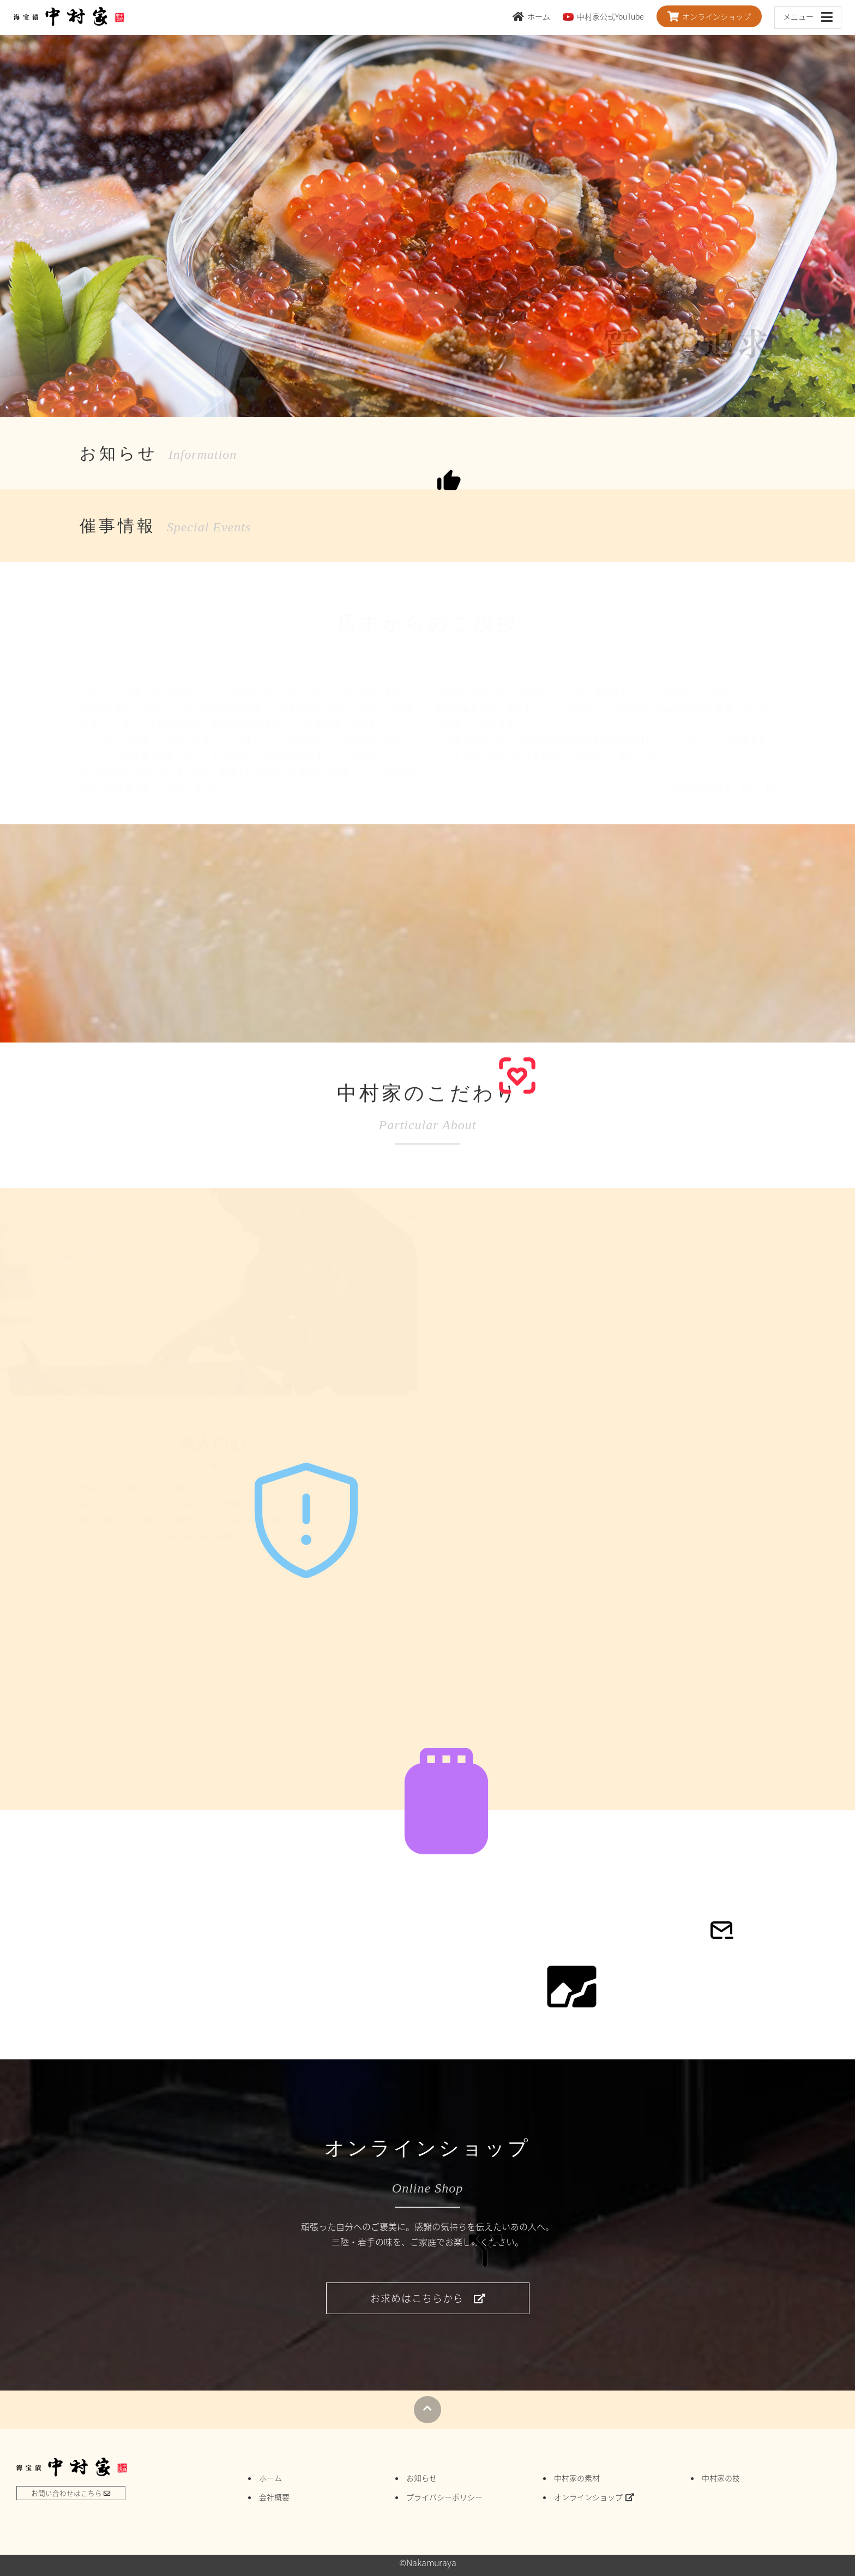 The image size is (855, 2576). What do you see at coordinates (571, 1986) in the screenshot?
I see `indicates a broken or corrupted image file` at bounding box center [571, 1986].